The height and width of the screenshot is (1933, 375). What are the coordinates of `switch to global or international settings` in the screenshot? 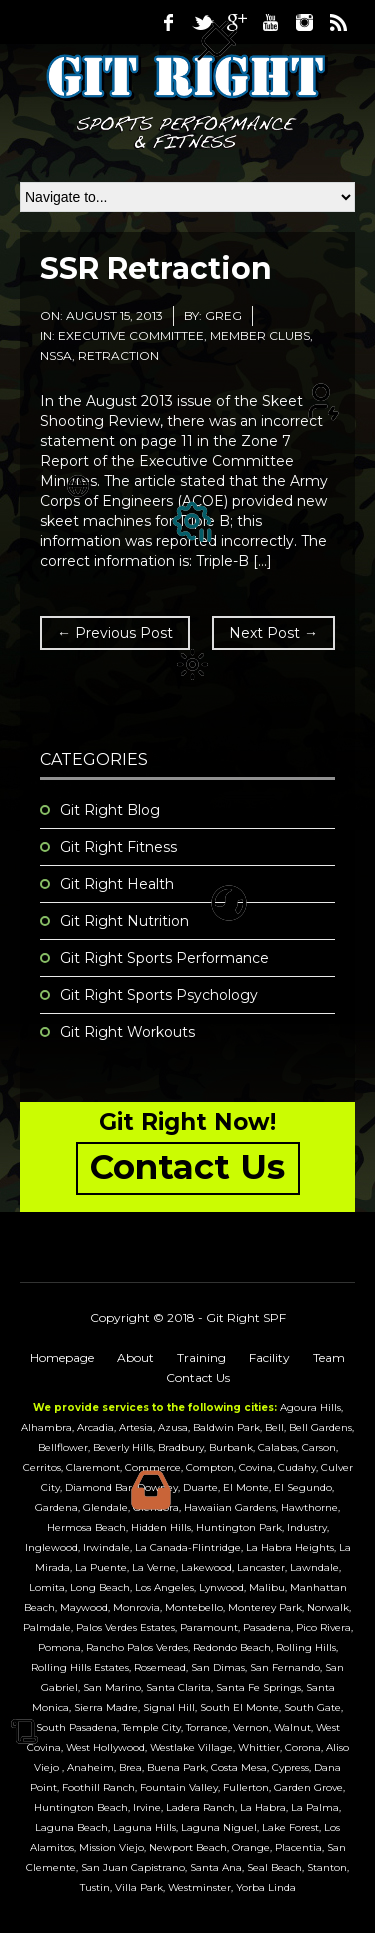 It's located at (78, 486).